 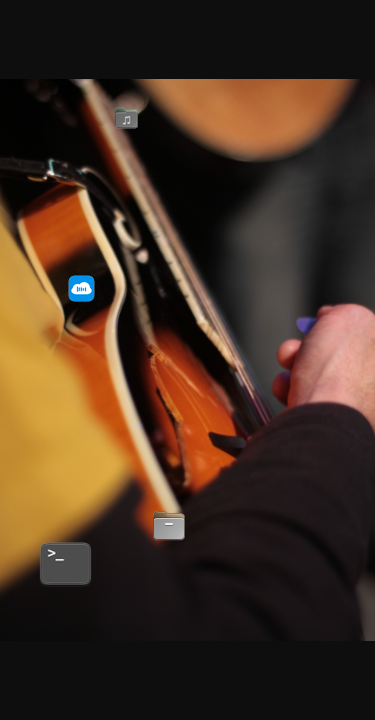 I want to click on open qcm cloud music streaming app, so click(x=81, y=288).